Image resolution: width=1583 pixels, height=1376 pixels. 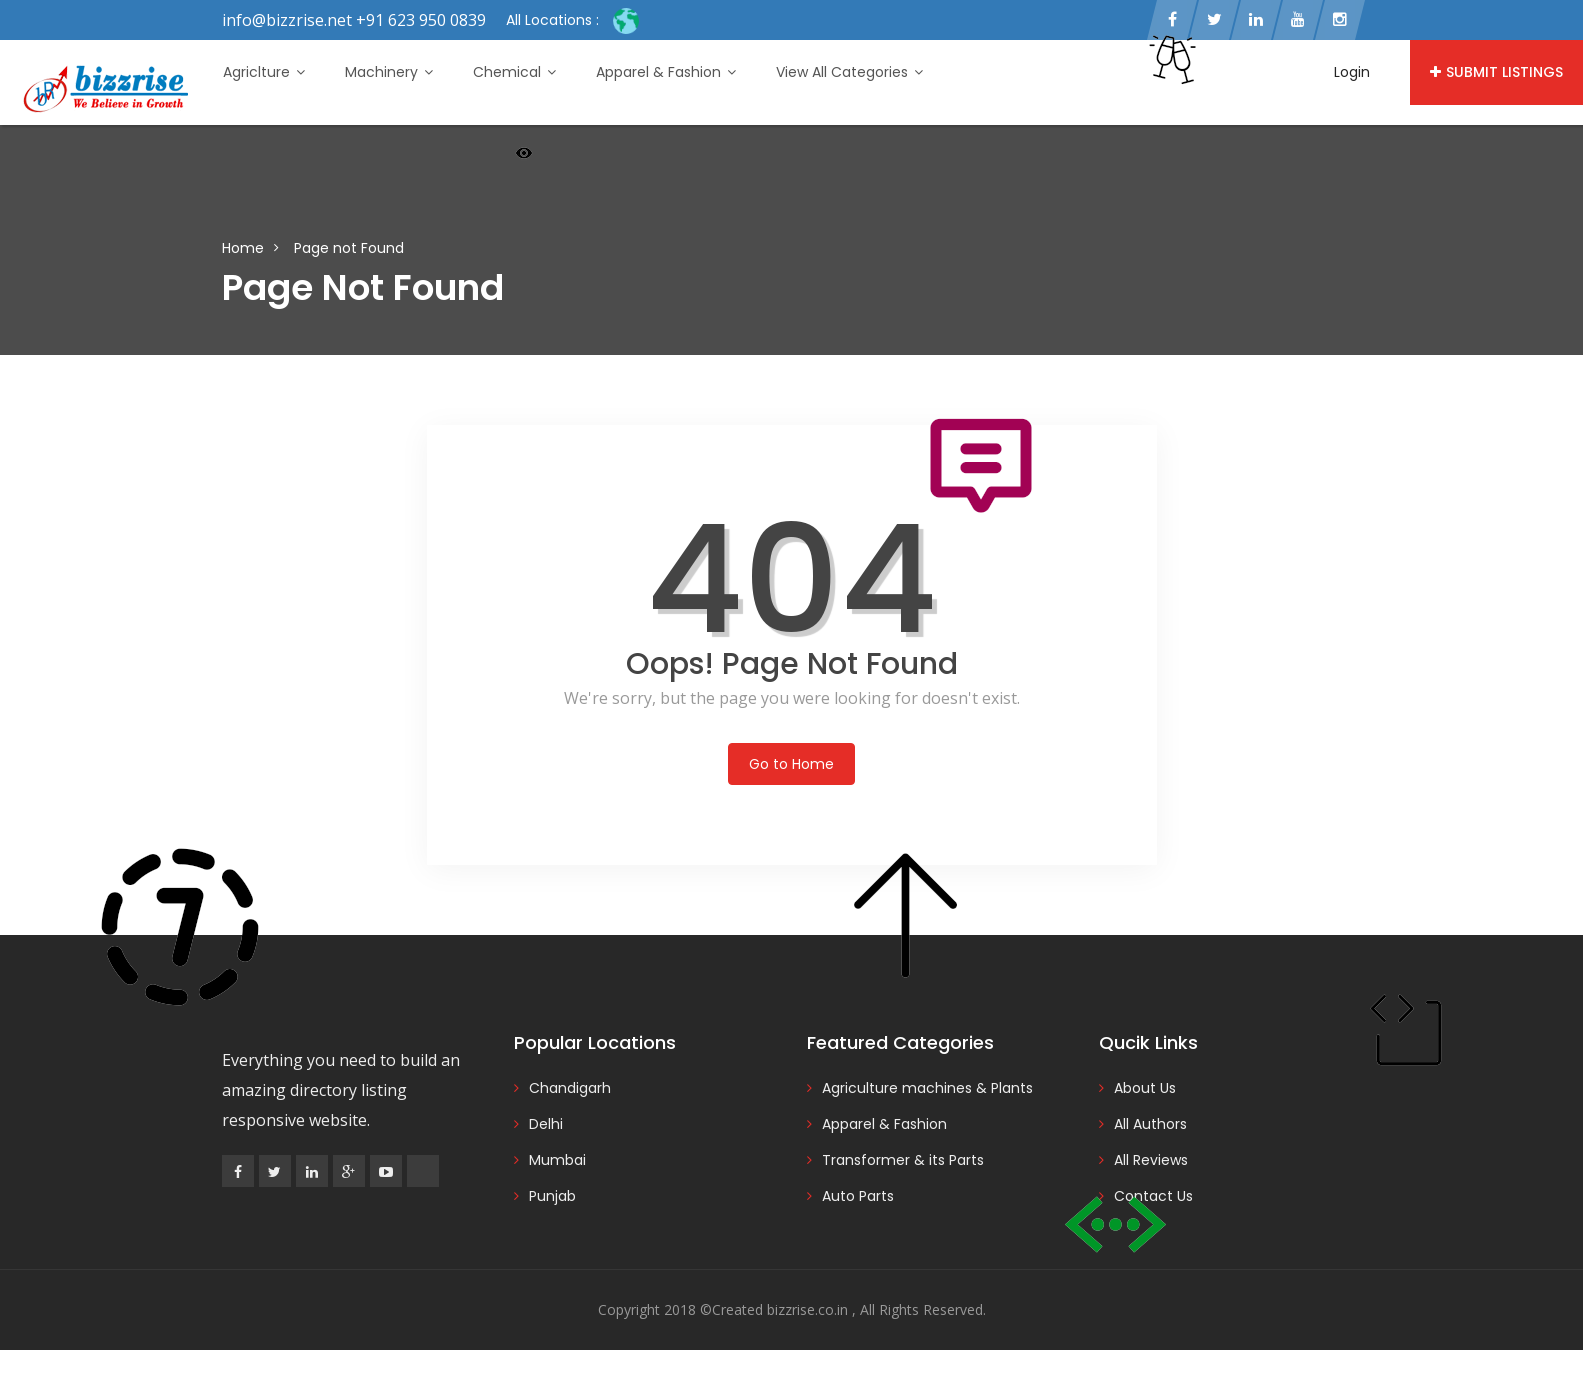 What do you see at coordinates (524, 153) in the screenshot?
I see `view or preview content` at bounding box center [524, 153].